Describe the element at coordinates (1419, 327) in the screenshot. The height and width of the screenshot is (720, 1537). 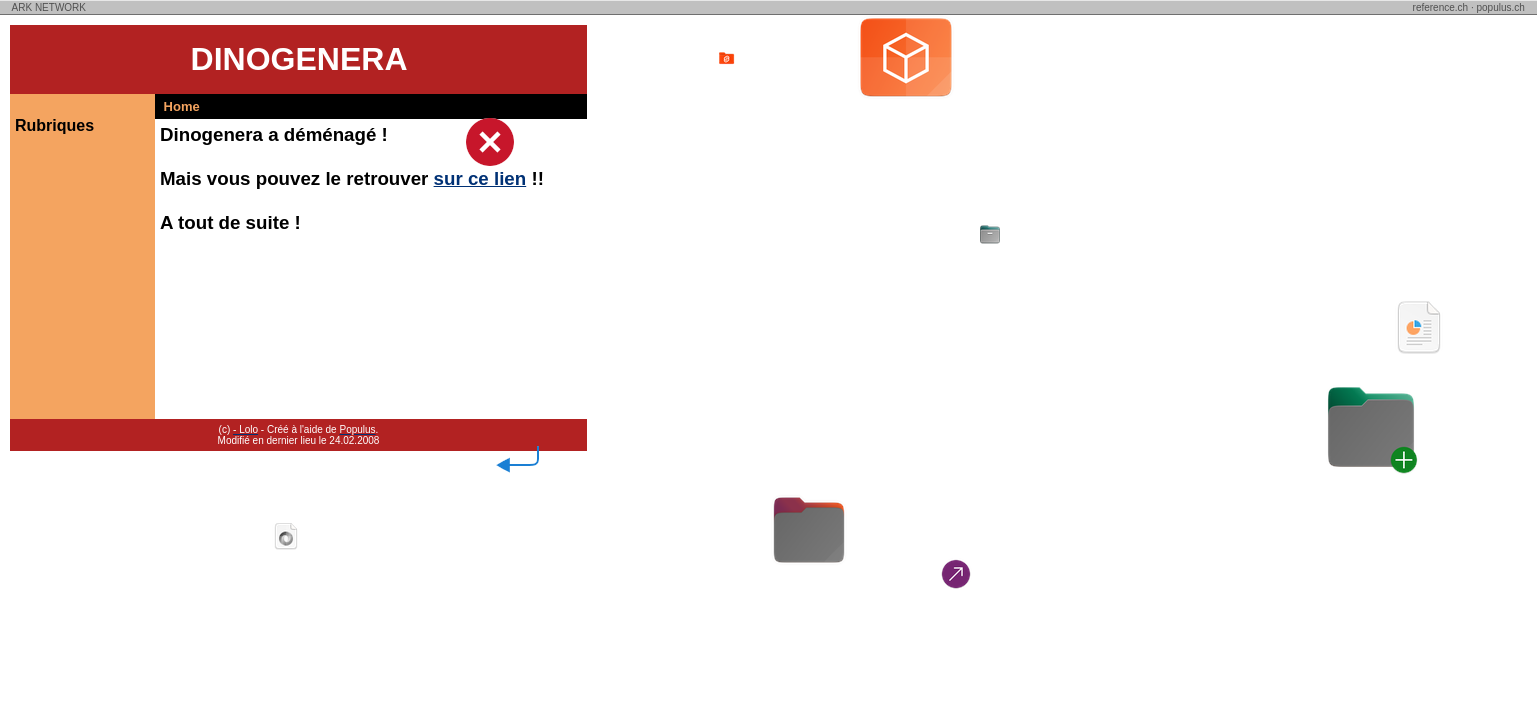
I see `open a presentation file` at that location.